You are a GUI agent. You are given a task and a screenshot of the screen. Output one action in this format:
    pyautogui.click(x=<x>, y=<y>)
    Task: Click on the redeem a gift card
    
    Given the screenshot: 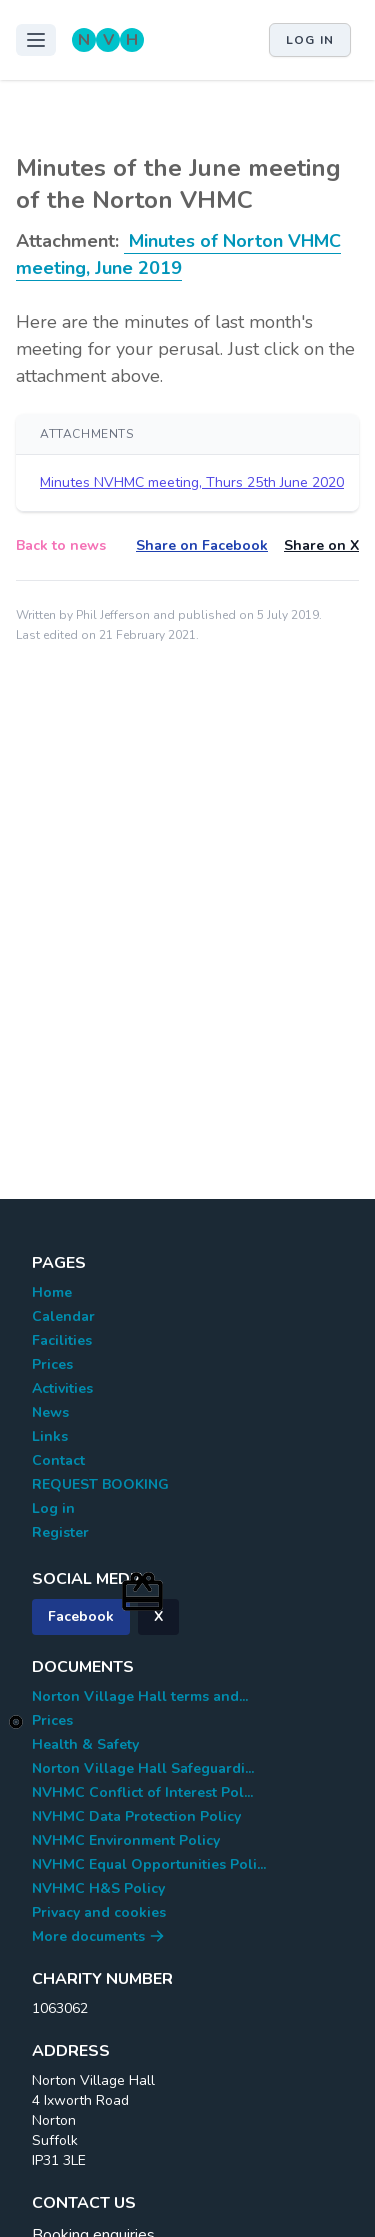 What is the action you would take?
    pyautogui.click(x=142, y=1592)
    